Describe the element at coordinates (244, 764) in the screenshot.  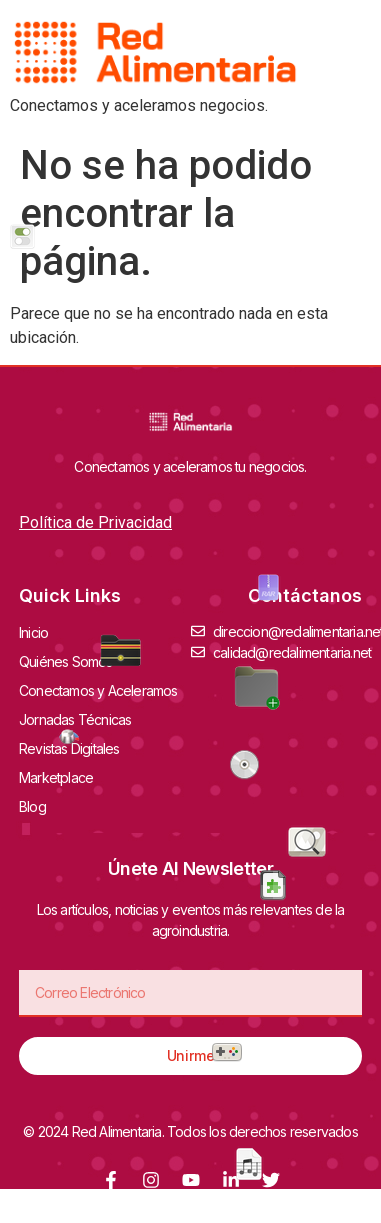
I see `access optical disc drive or CD/DVD media` at that location.